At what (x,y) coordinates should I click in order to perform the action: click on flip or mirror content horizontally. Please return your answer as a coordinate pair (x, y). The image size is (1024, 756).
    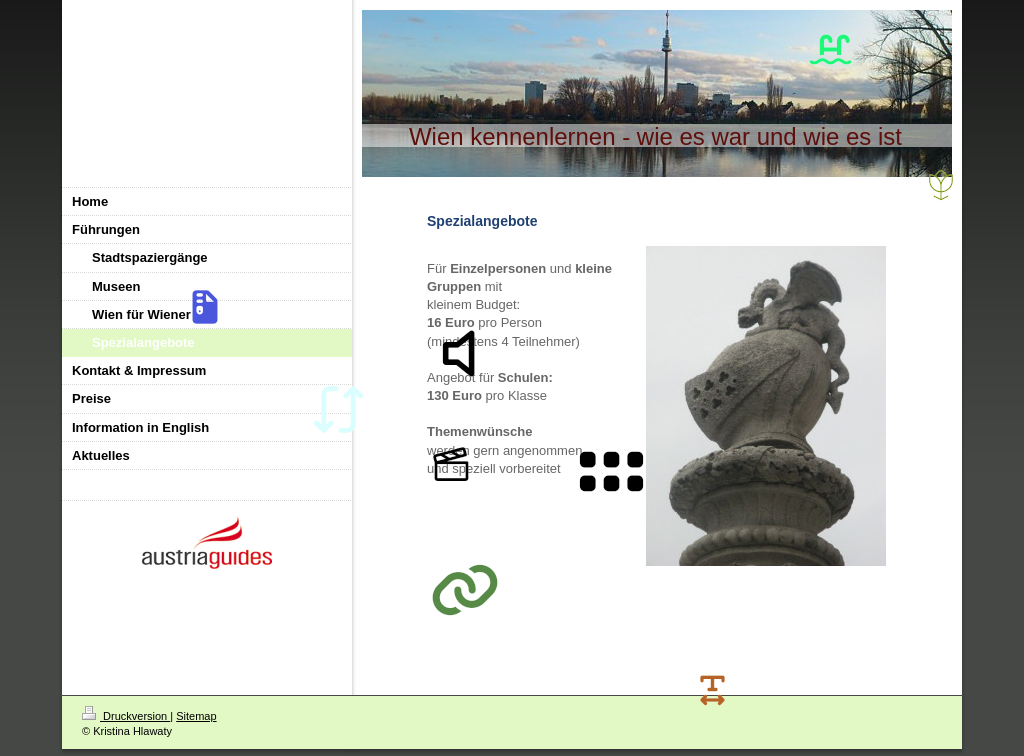
    Looking at the image, I should click on (338, 409).